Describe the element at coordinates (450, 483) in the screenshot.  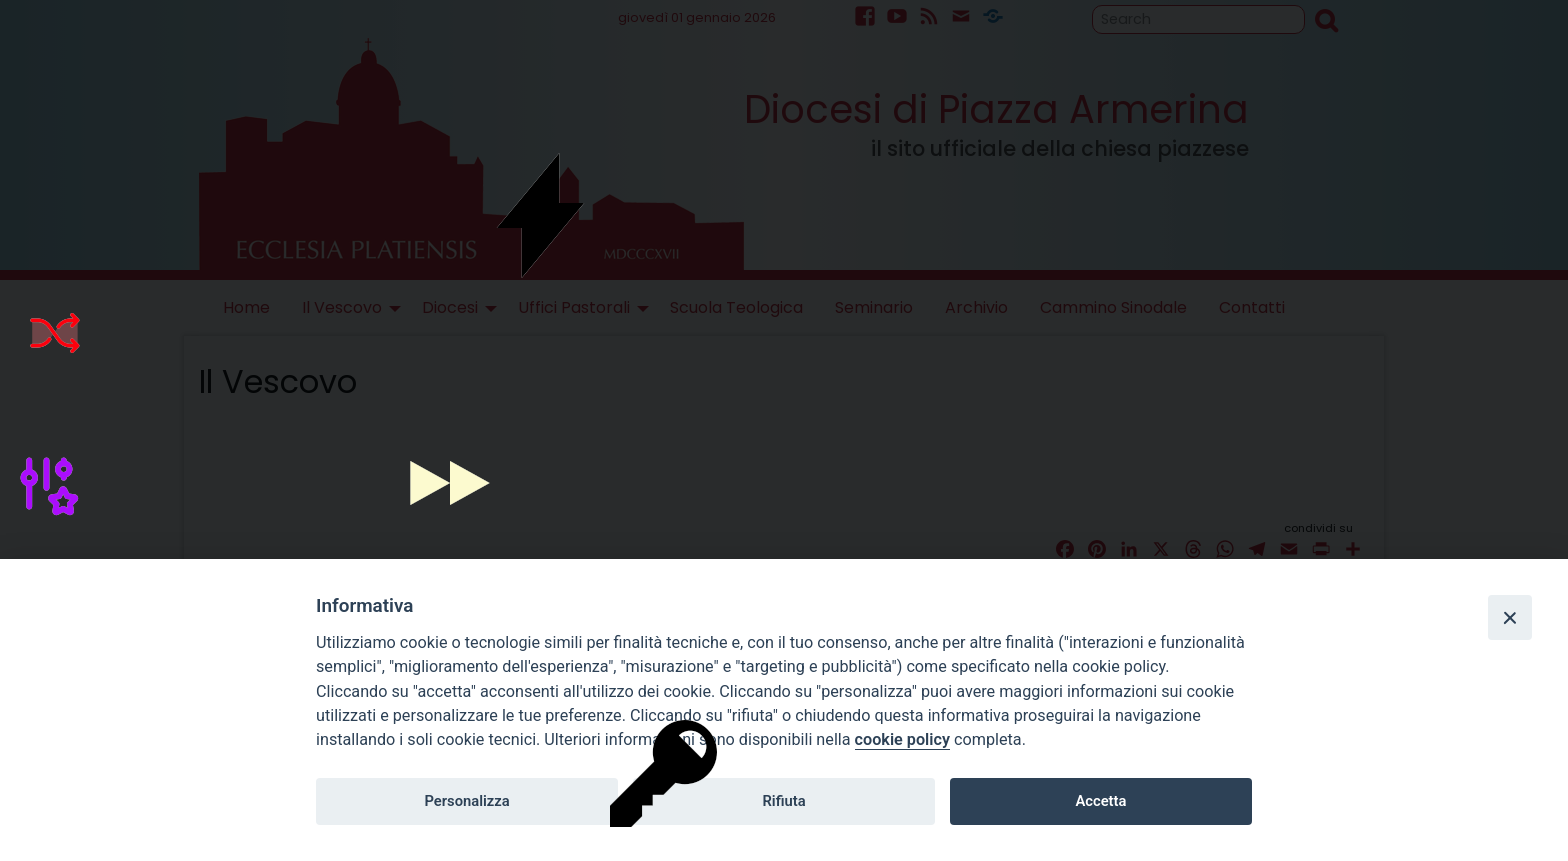
I see `skip to next track or media` at that location.